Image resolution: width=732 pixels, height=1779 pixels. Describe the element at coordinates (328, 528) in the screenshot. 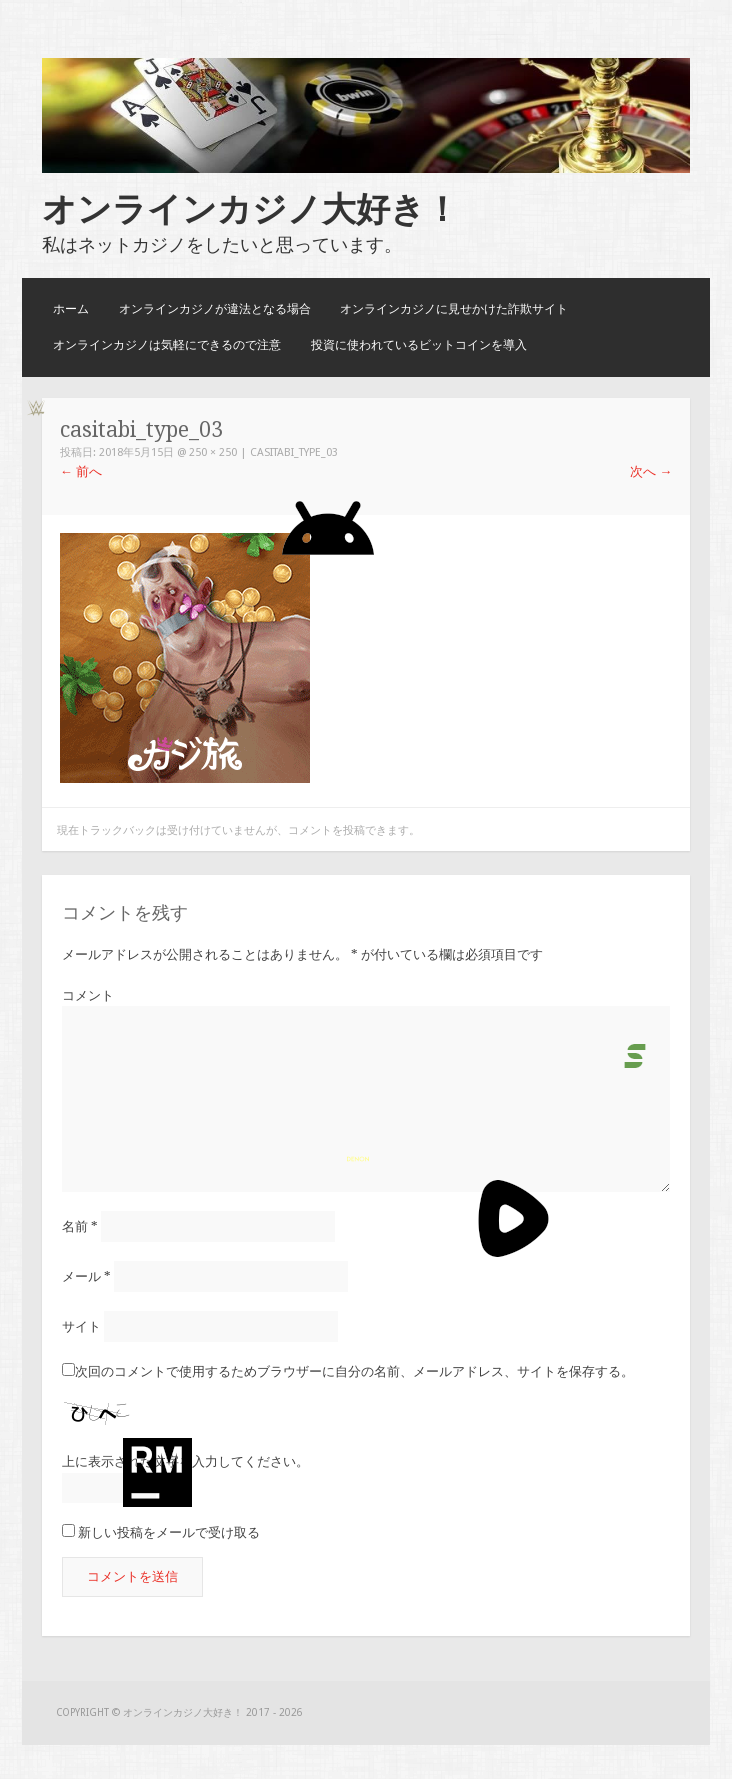

I see `android operating system logo` at that location.